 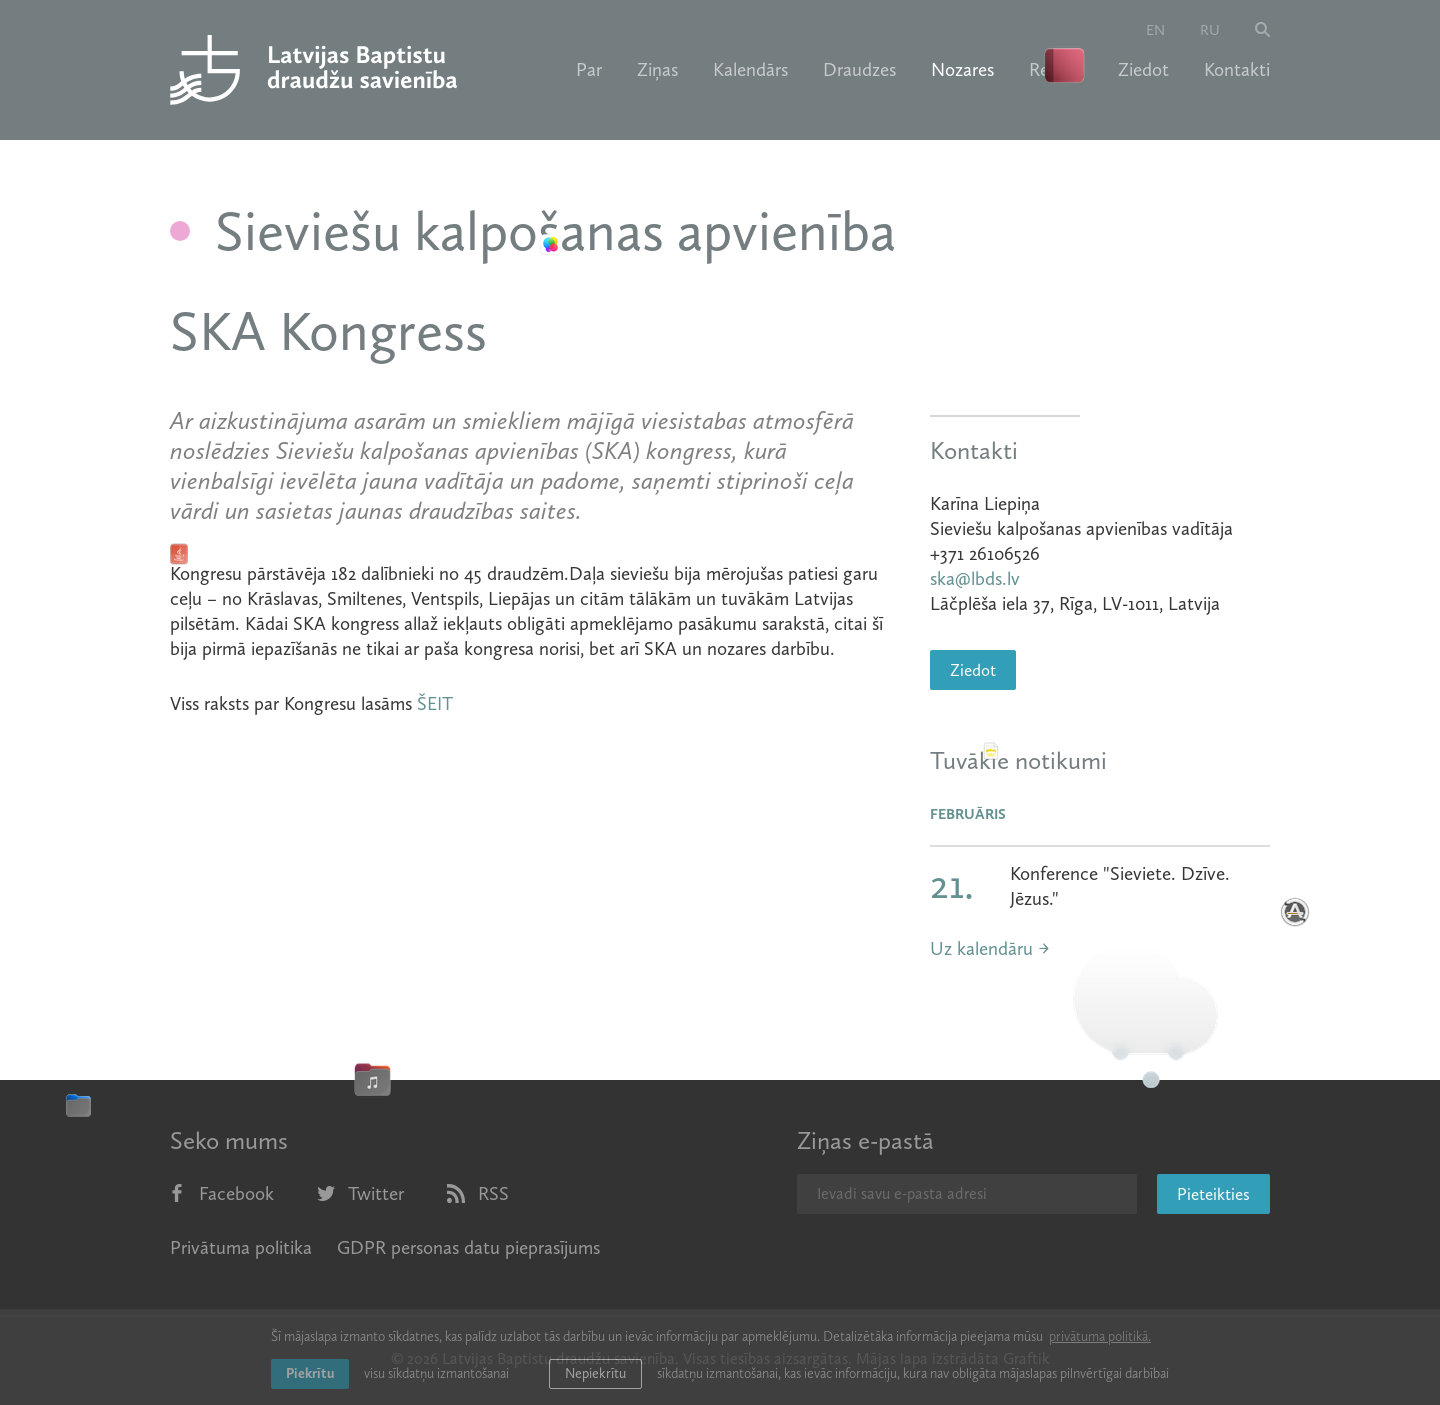 I want to click on indicates scattered snow weather conditions, so click(x=1145, y=1015).